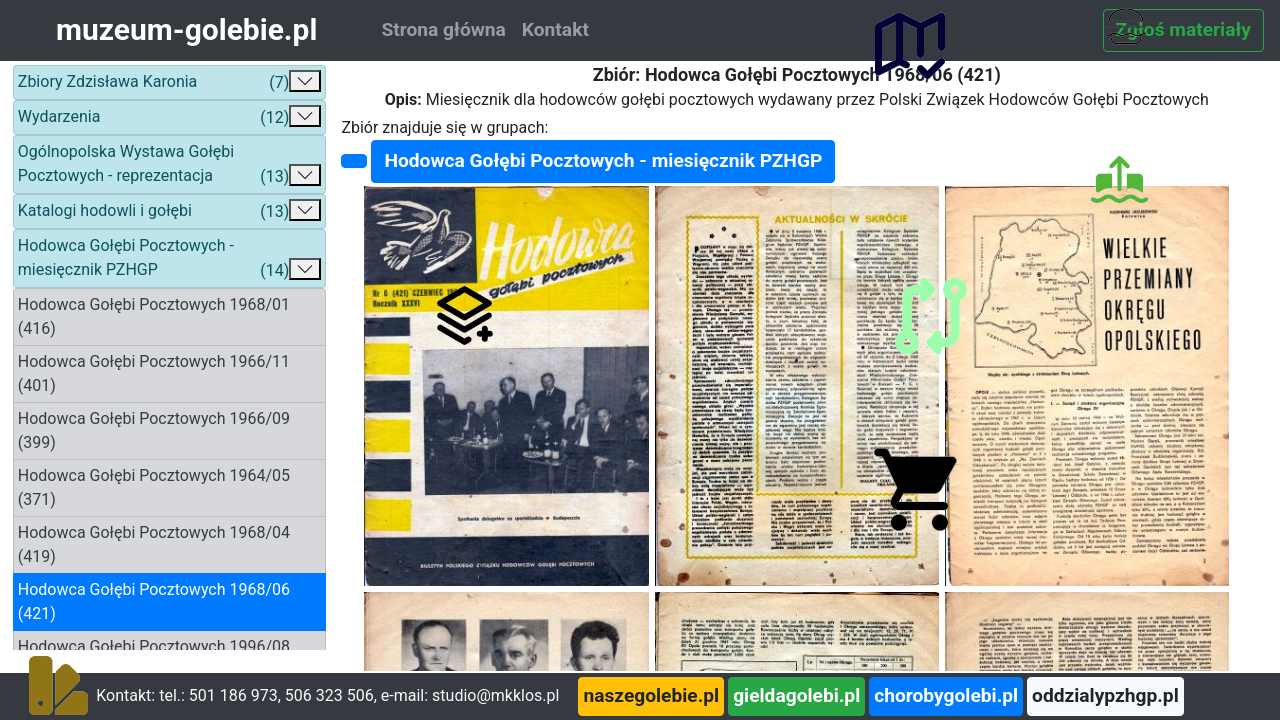 The image size is (1280, 720). I want to click on indicates rising water levels or flood warning, so click(1119, 179).